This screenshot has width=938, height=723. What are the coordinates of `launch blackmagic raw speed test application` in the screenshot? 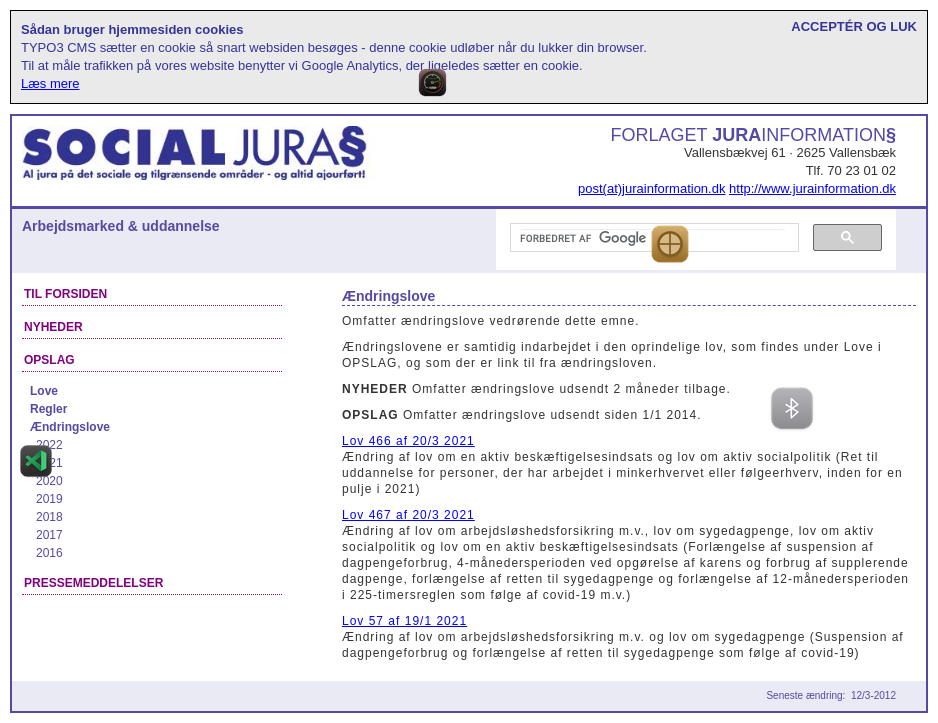 It's located at (432, 82).